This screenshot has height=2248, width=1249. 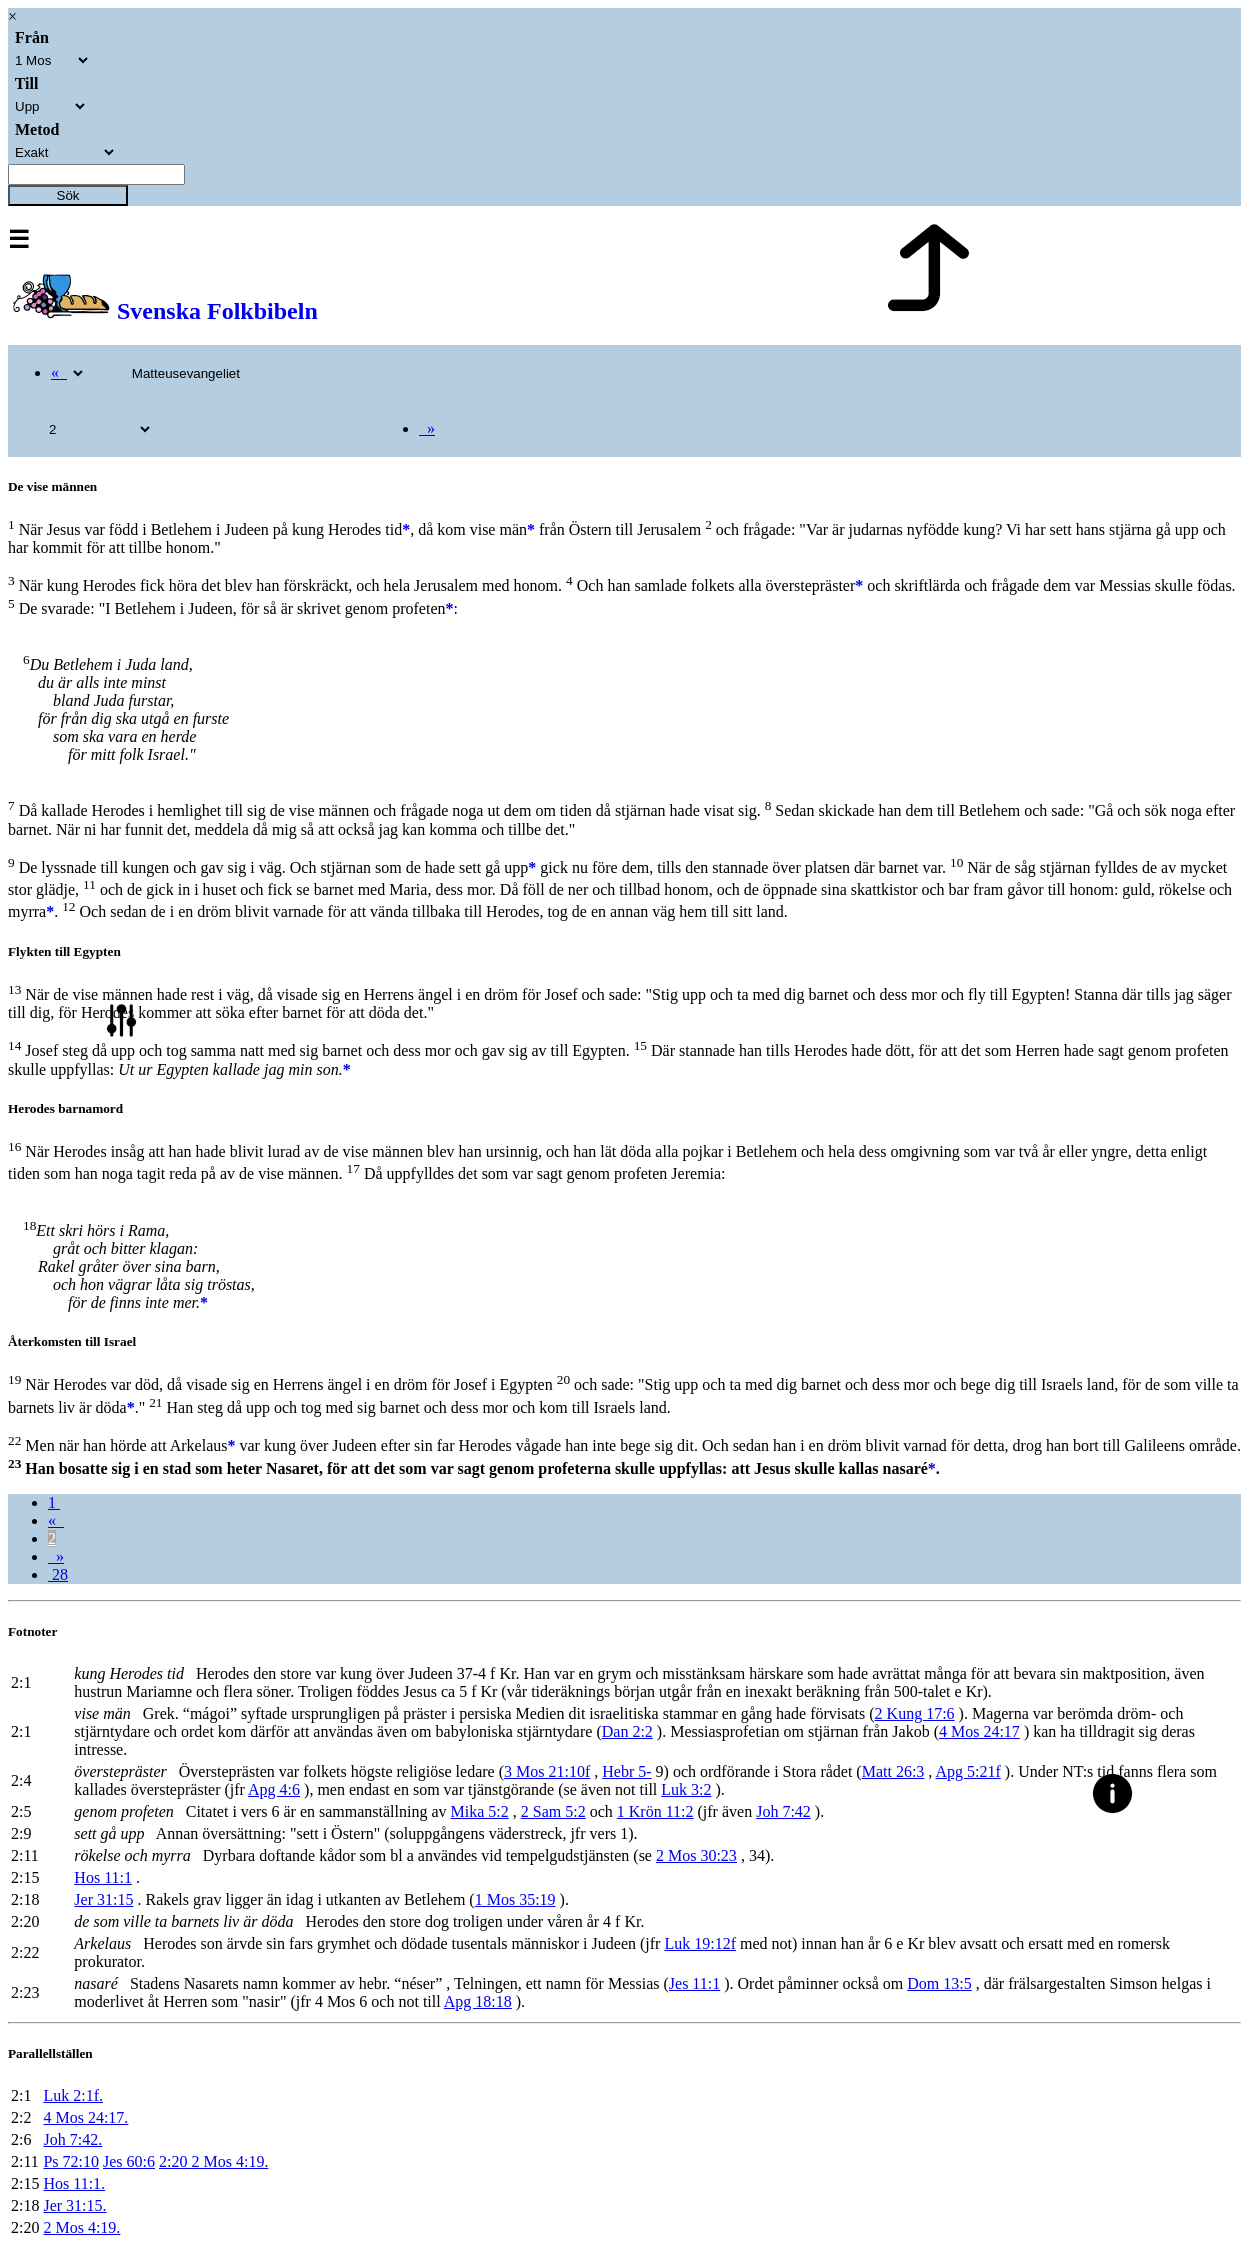 What do you see at coordinates (928, 270) in the screenshot?
I see `navigate forward and up in a hierarchy` at bounding box center [928, 270].